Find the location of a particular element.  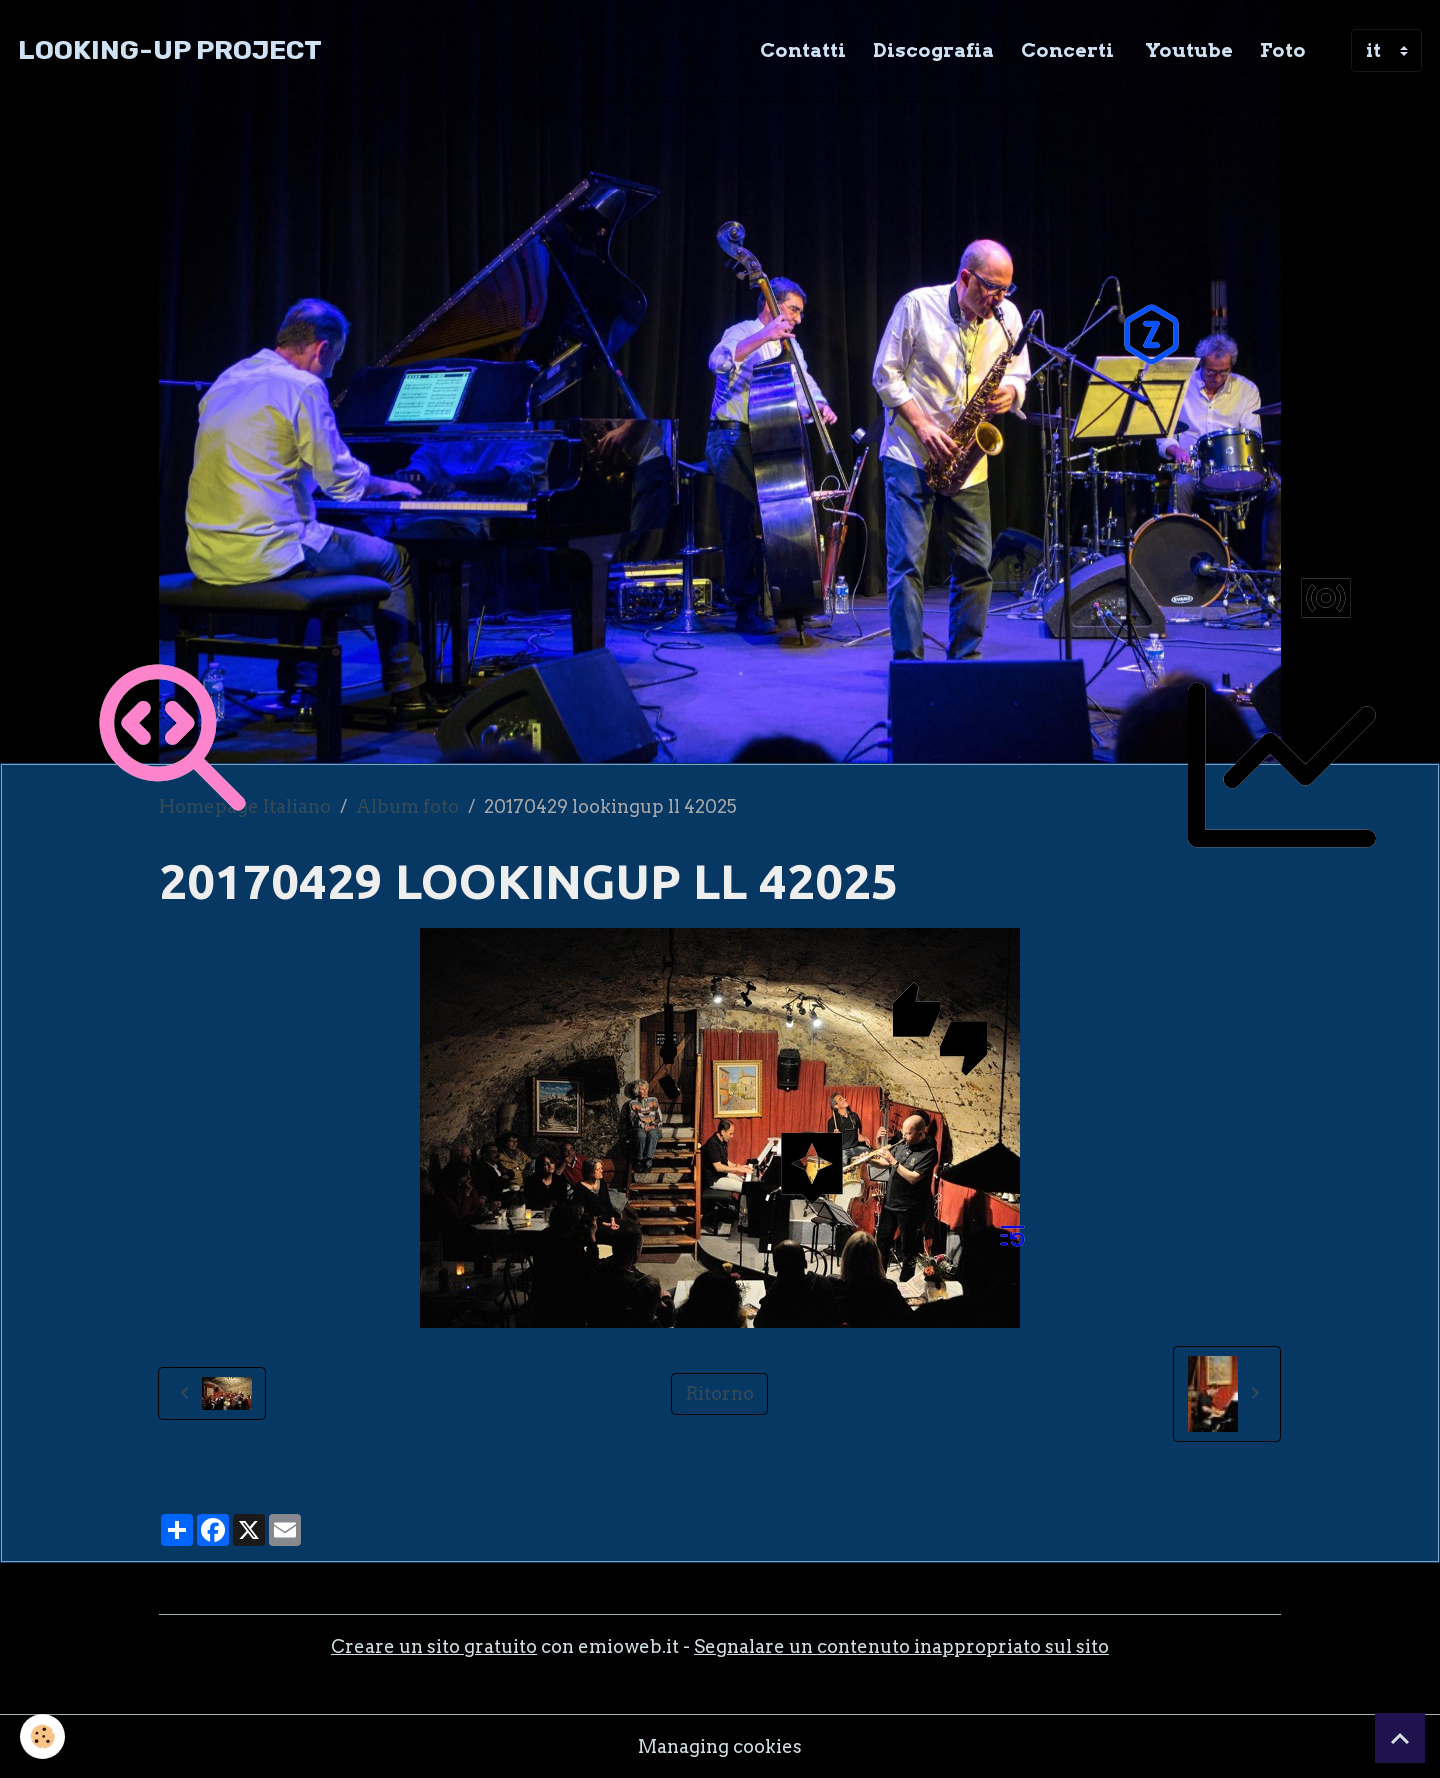

app or service logo starting with Z is located at coordinates (1151, 334).